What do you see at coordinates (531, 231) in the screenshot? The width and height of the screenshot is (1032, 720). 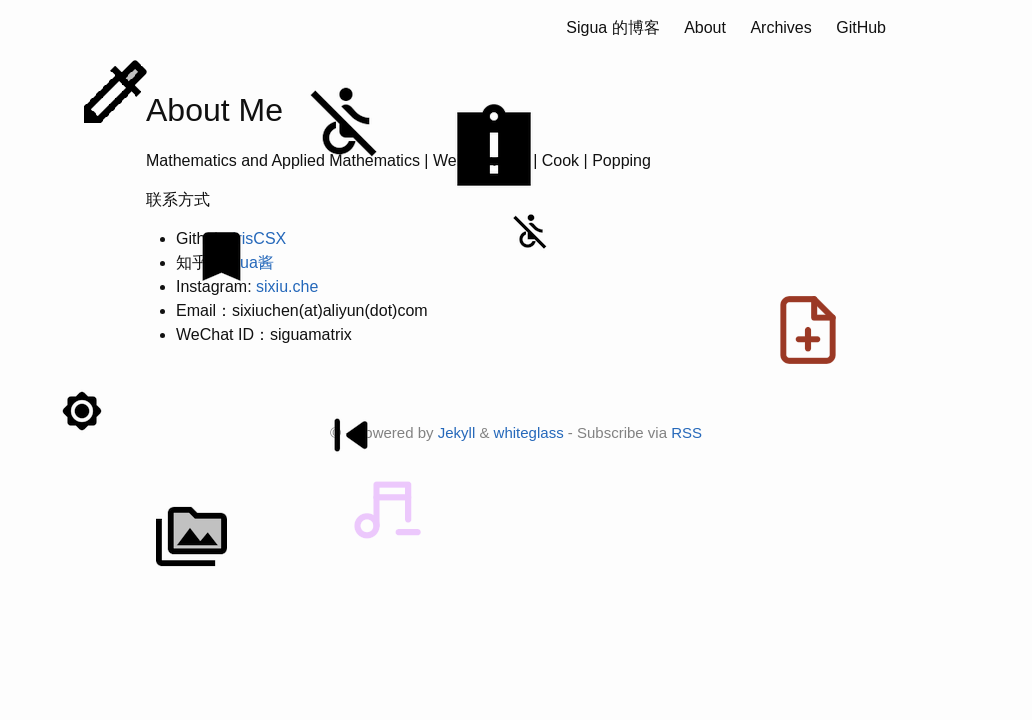 I see `indicates location is not wheelchair accessible` at bounding box center [531, 231].